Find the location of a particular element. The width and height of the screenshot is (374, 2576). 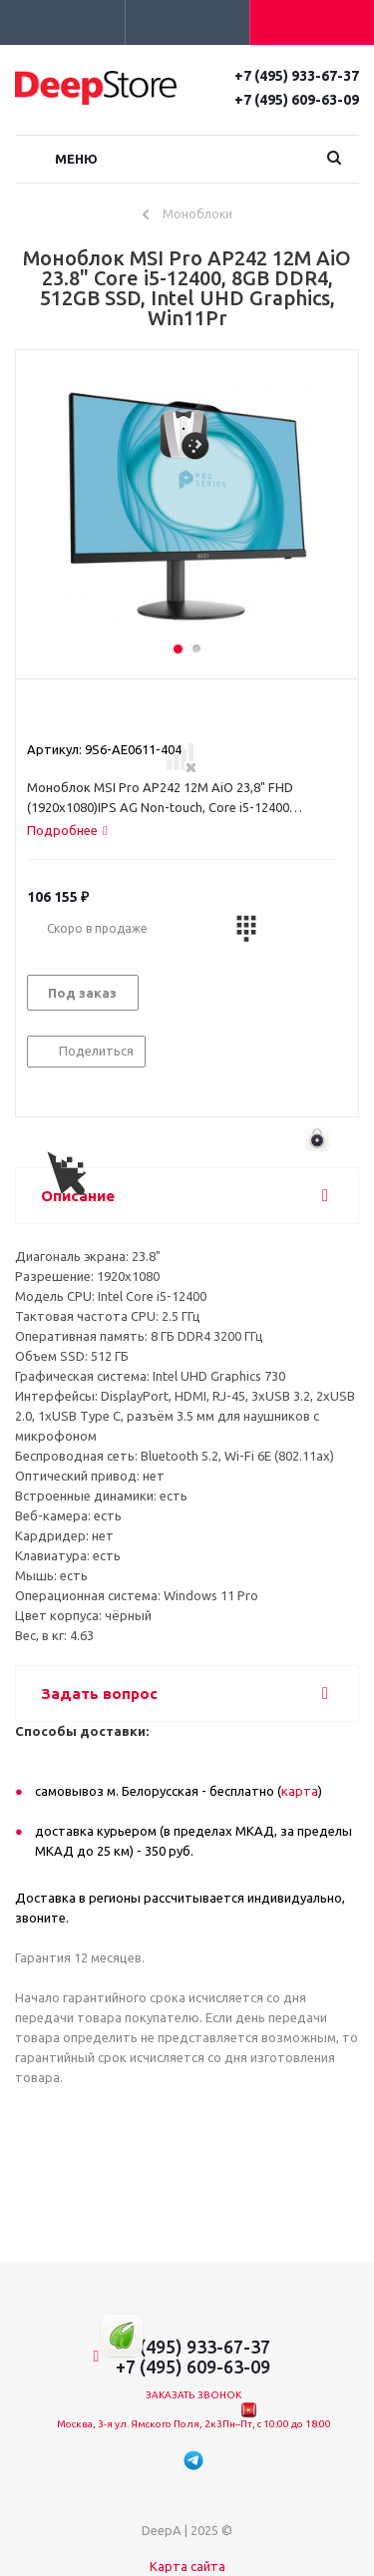

indicates no cellular network connection is located at coordinates (181, 757).